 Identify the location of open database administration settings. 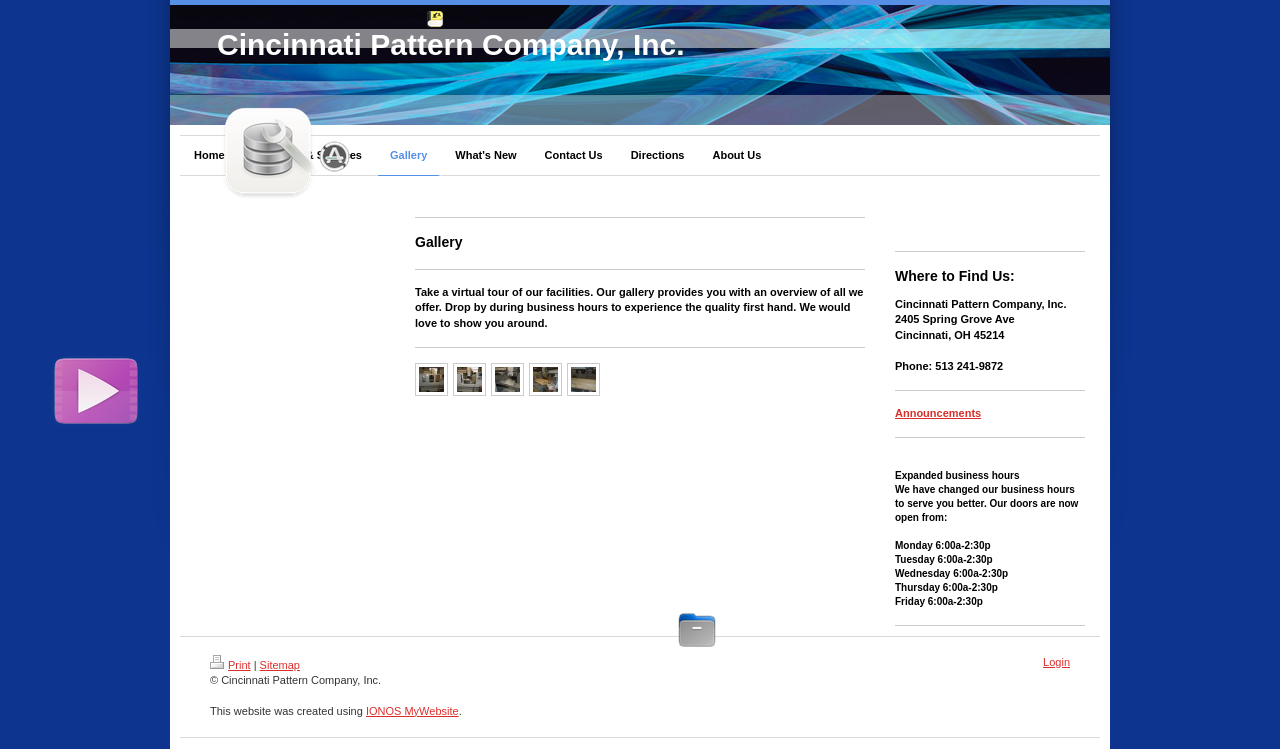
(268, 151).